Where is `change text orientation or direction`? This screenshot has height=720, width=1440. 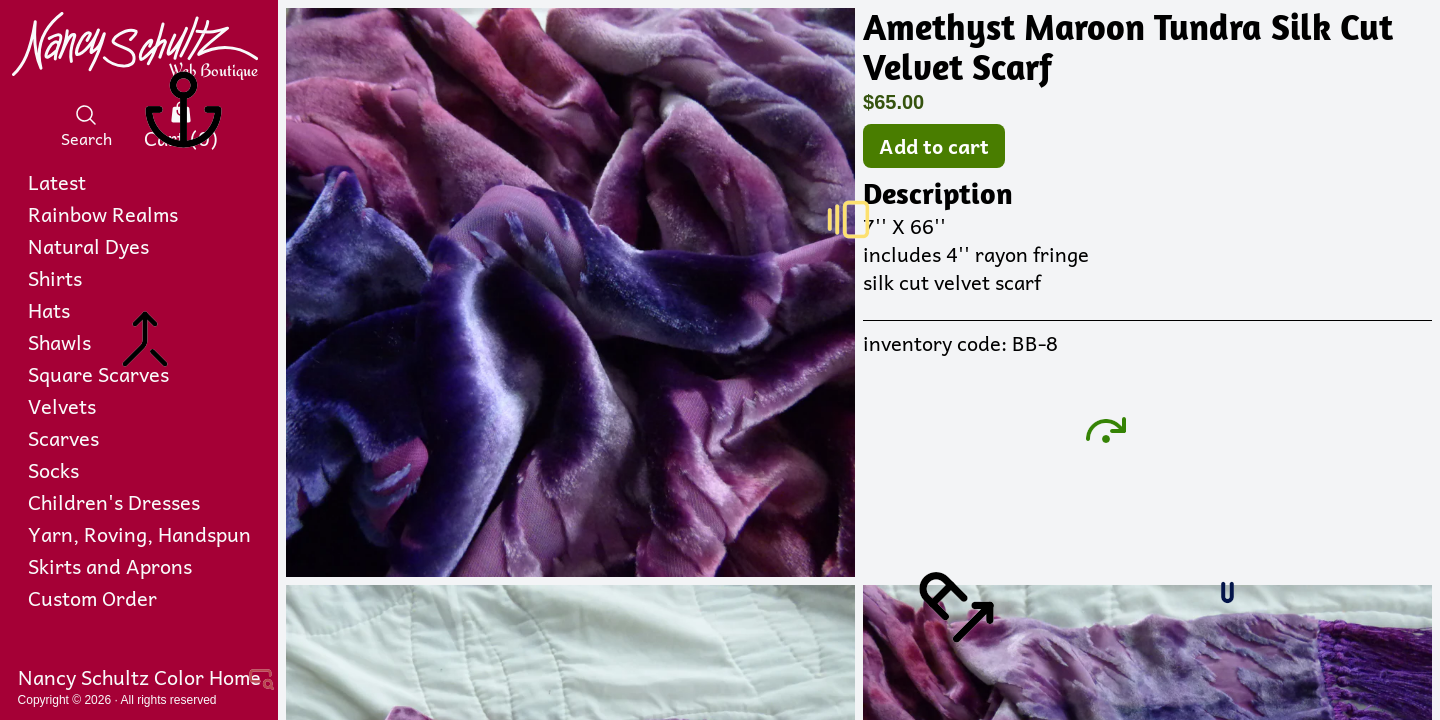
change text orientation or direction is located at coordinates (956, 605).